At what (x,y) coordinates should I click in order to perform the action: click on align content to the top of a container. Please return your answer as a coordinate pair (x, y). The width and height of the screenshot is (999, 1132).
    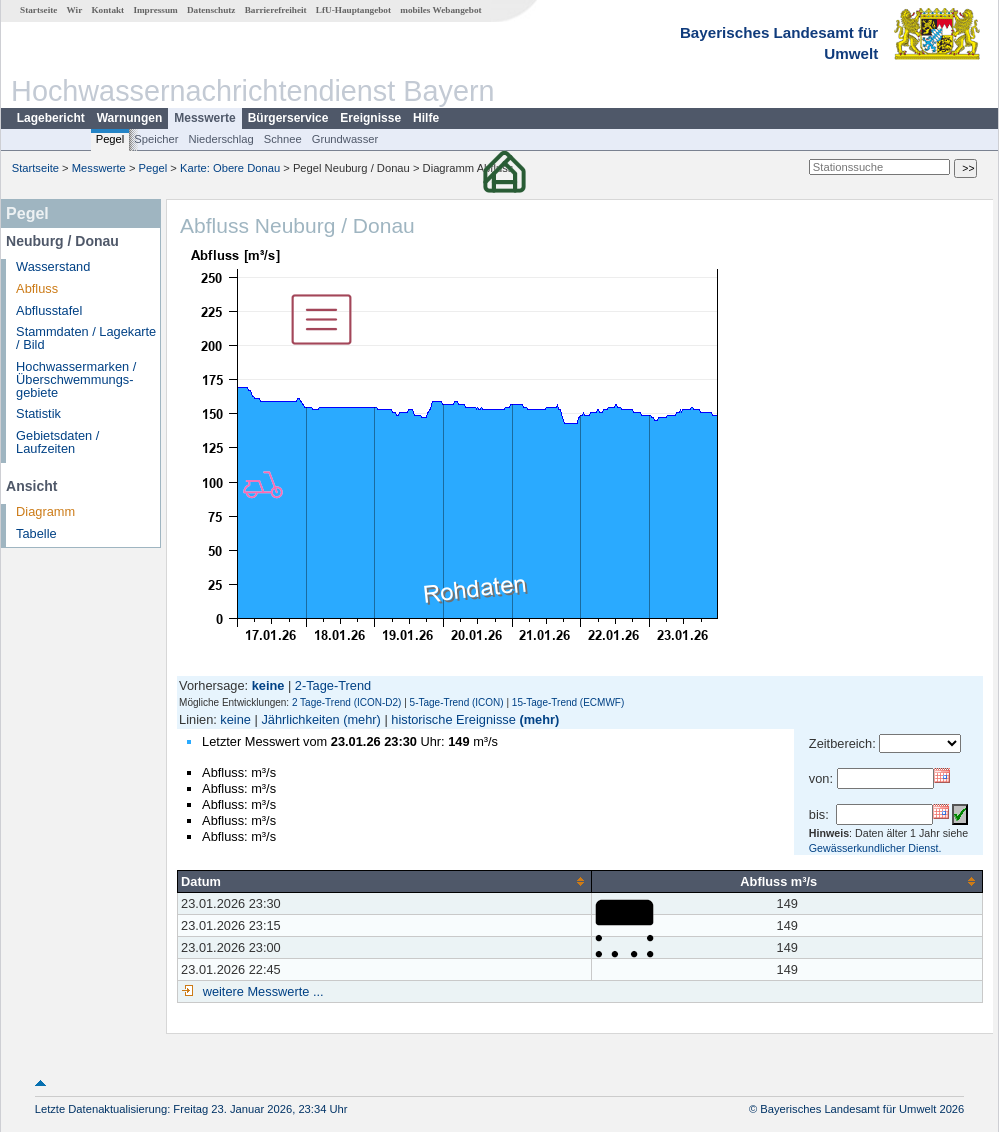
    Looking at the image, I should click on (624, 928).